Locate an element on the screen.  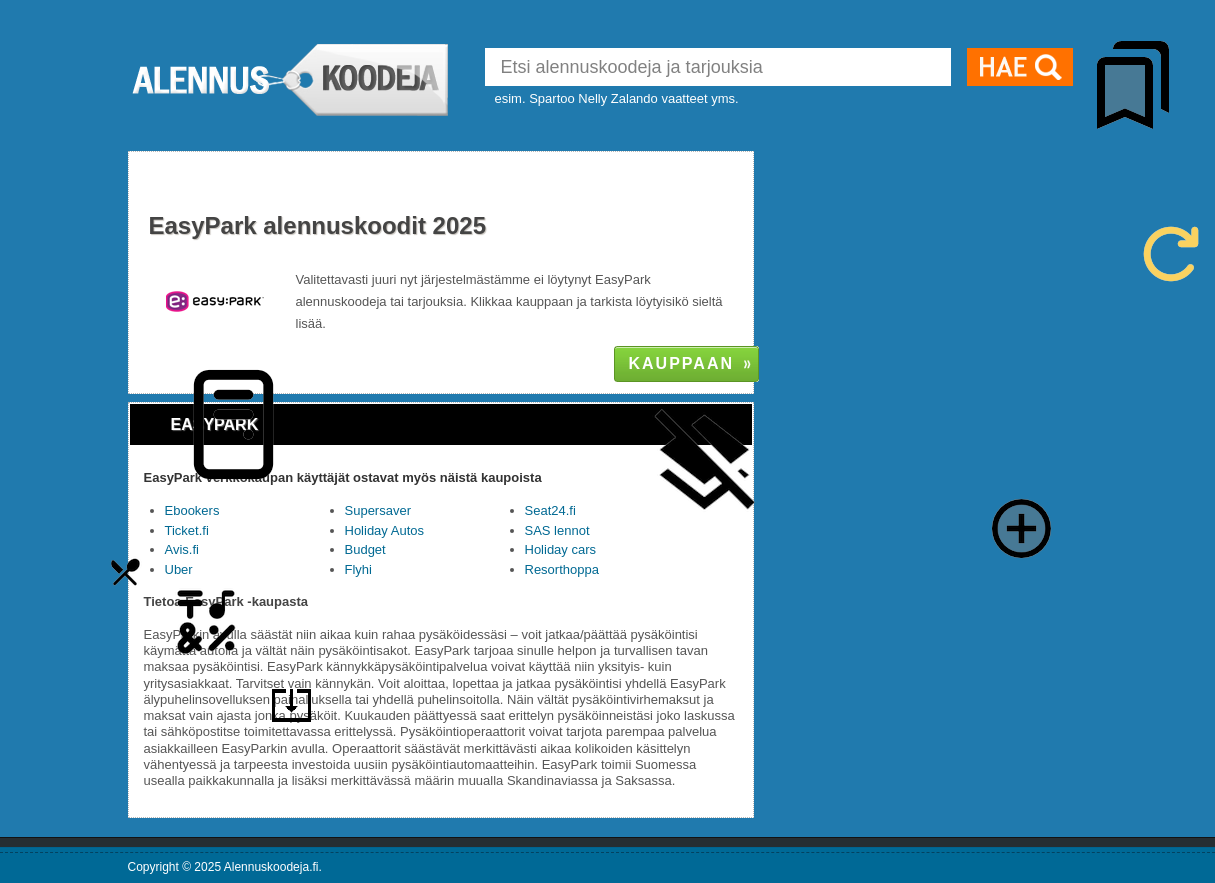
download or install a system update is located at coordinates (291, 705).